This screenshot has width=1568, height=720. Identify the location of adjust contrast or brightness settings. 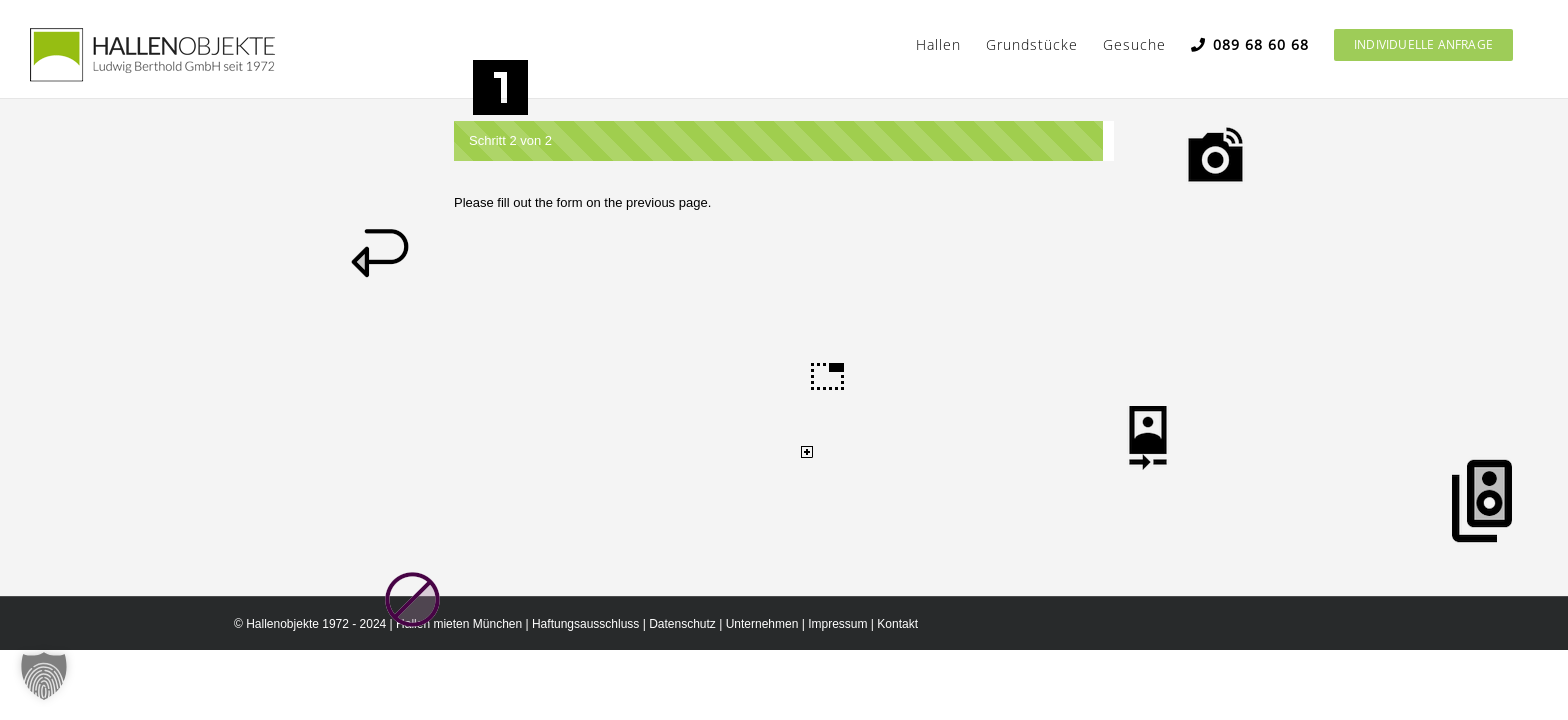
(412, 599).